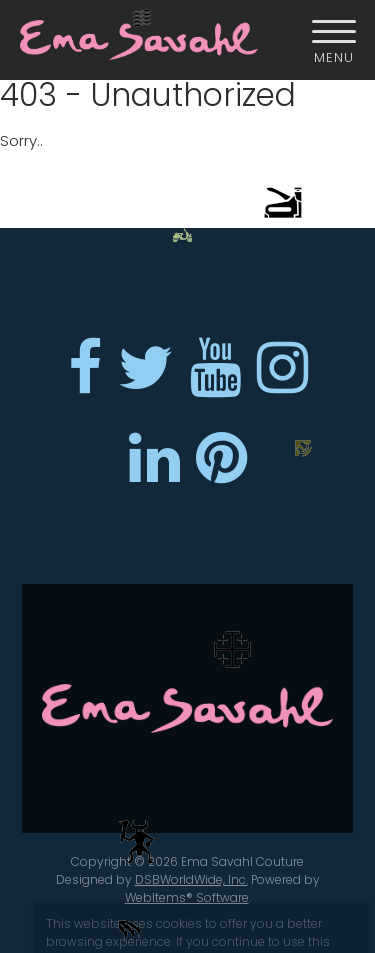  What do you see at coordinates (182, 234) in the screenshot?
I see `select scooter as transportation mode` at bounding box center [182, 234].